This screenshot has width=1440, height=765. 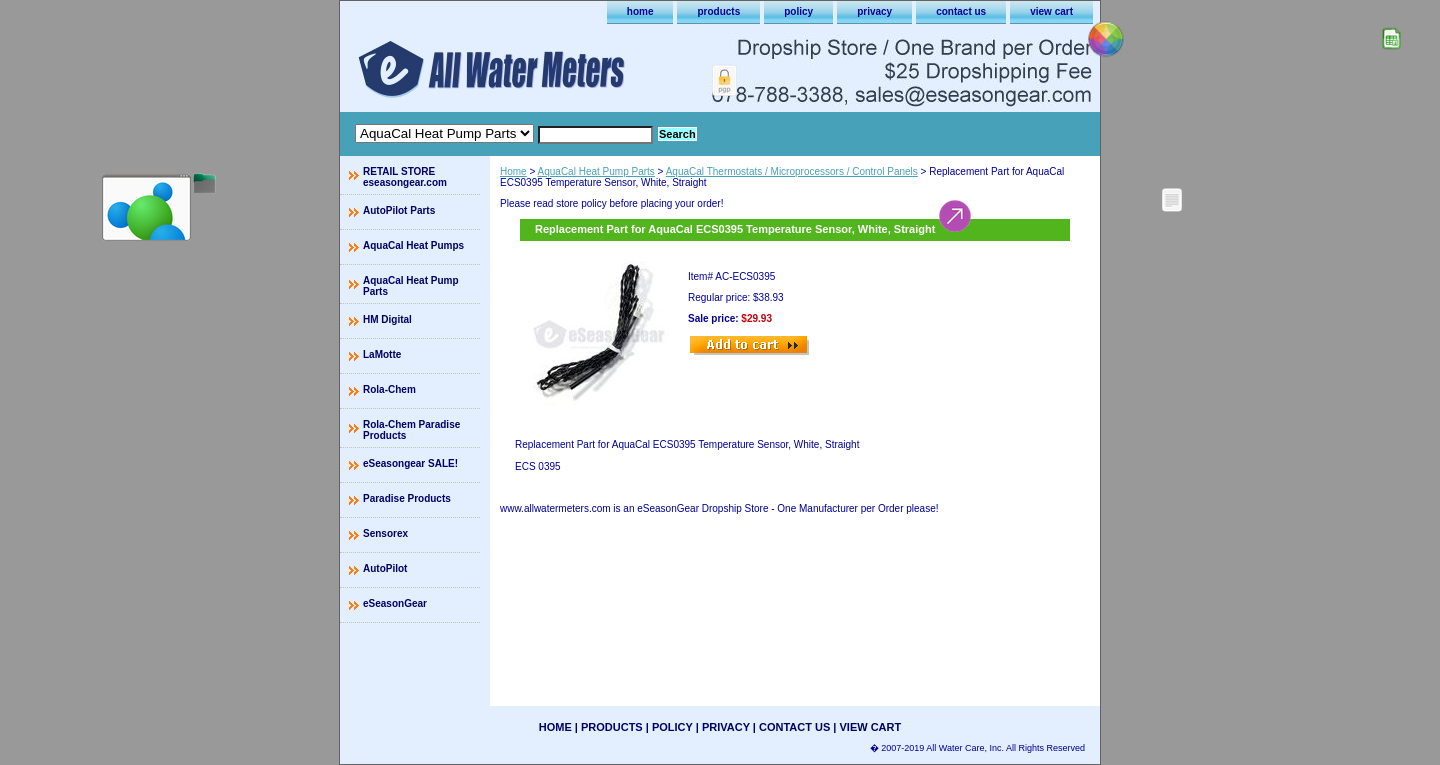 I want to click on open color picker tool, so click(x=1106, y=39).